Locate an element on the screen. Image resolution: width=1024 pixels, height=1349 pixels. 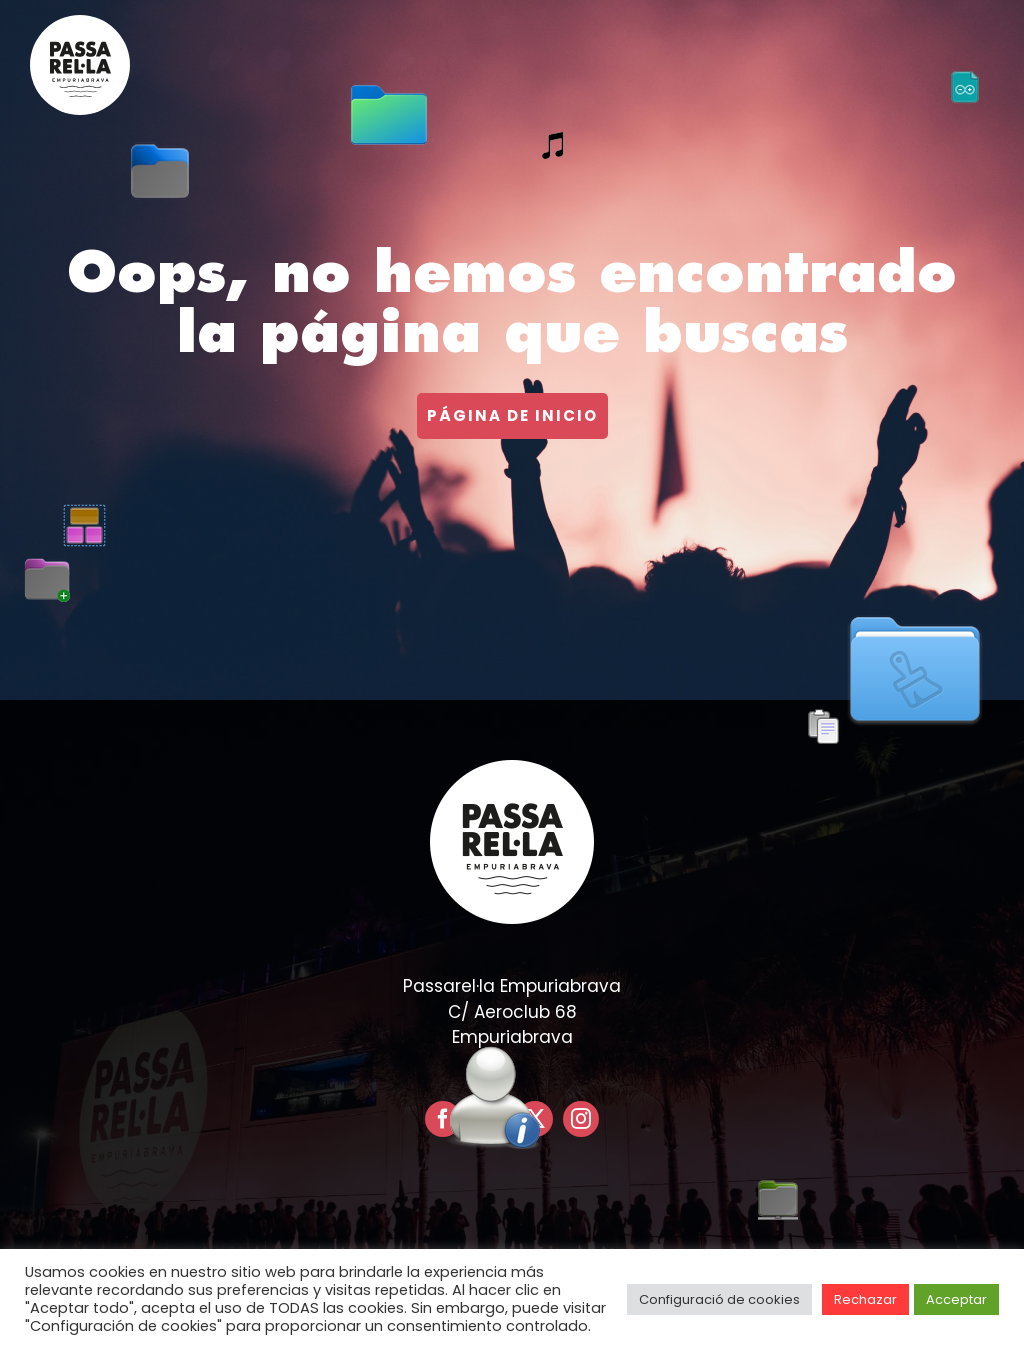
open the color gradient settings folder is located at coordinates (389, 117).